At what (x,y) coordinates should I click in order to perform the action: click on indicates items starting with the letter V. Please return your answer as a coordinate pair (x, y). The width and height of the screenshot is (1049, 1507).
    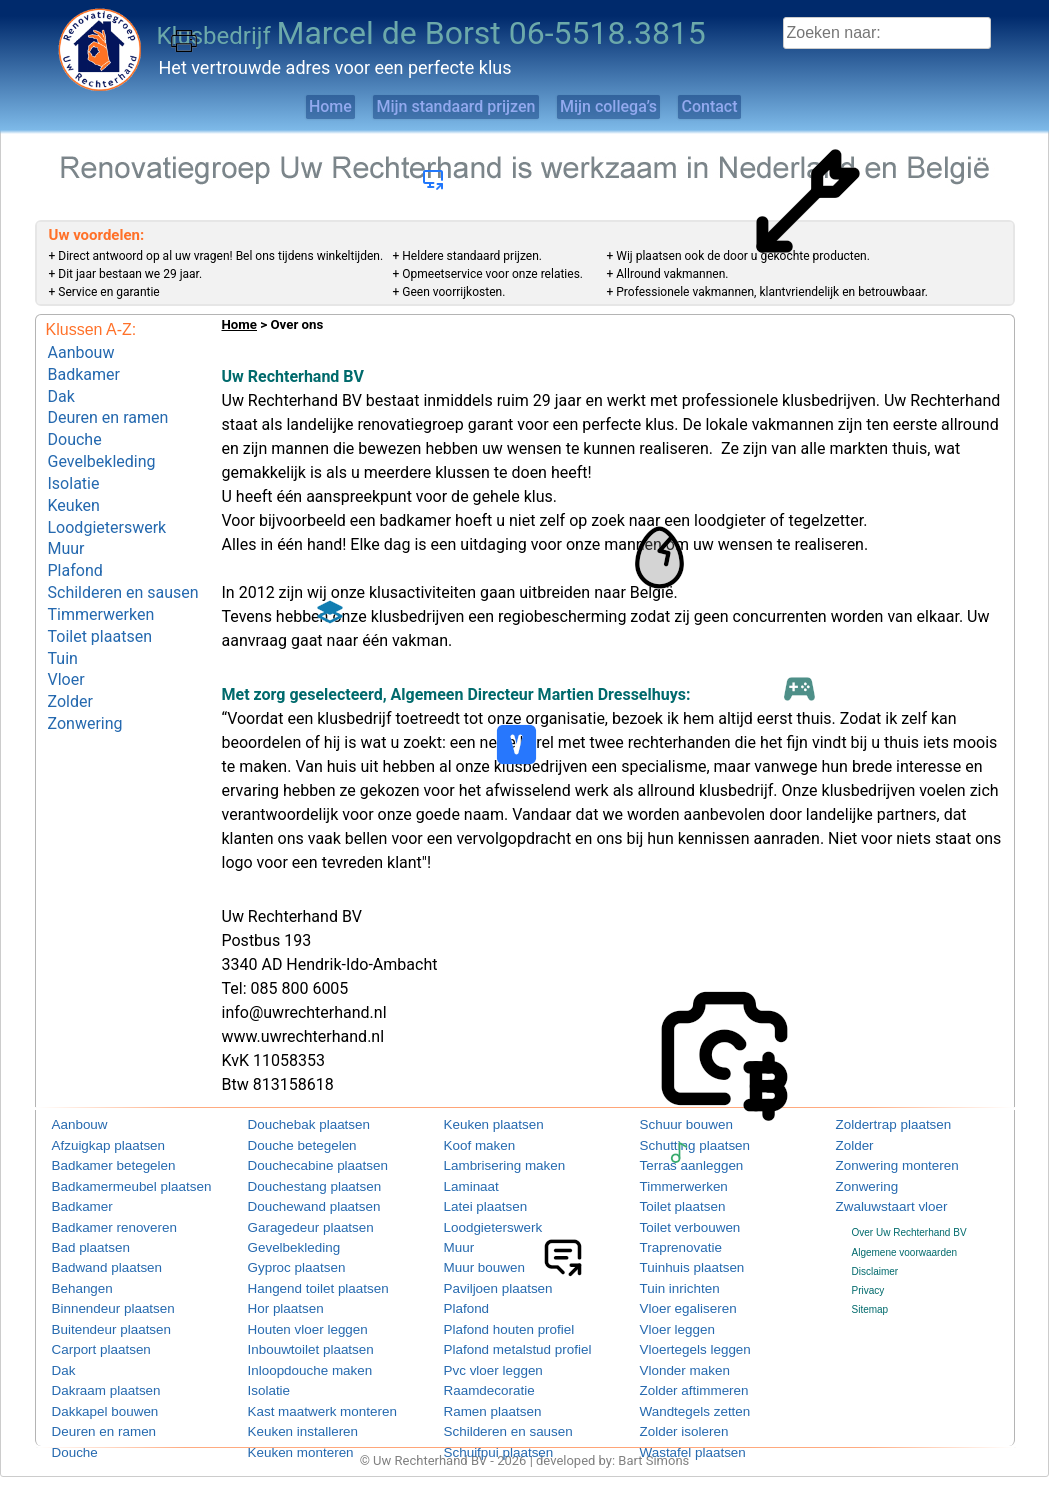
    Looking at the image, I should click on (516, 744).